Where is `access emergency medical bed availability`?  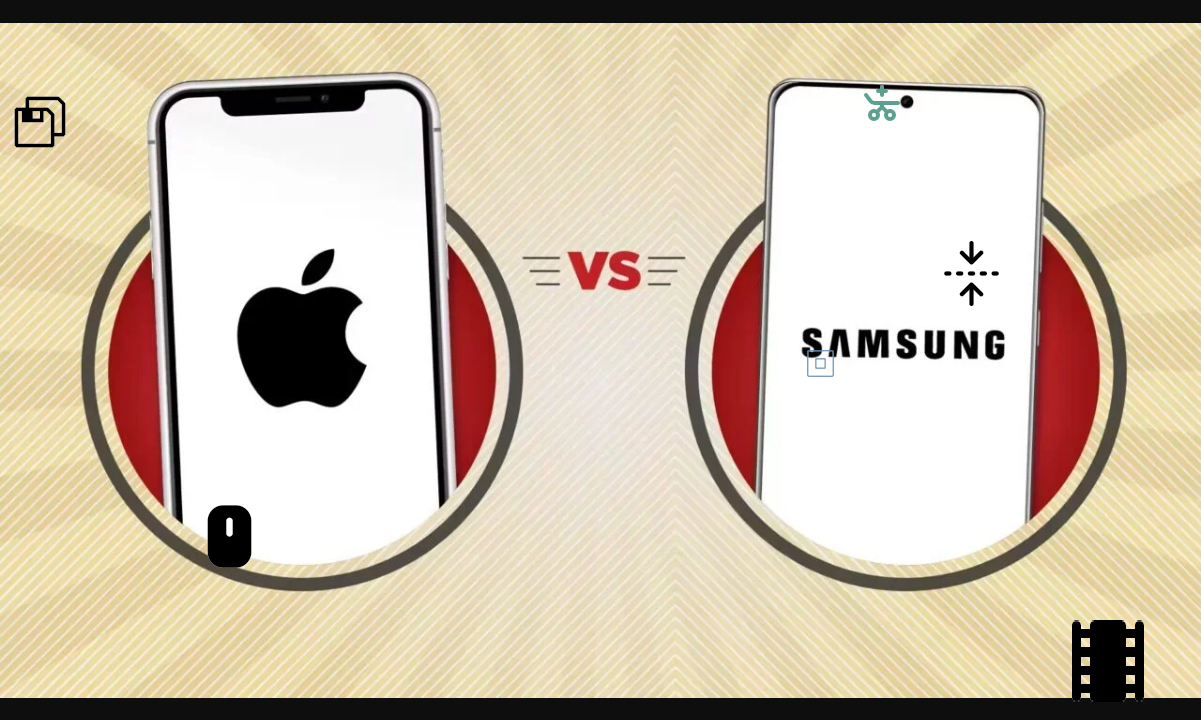 access emergency medical bed availability is located at coordinates (882, 103).